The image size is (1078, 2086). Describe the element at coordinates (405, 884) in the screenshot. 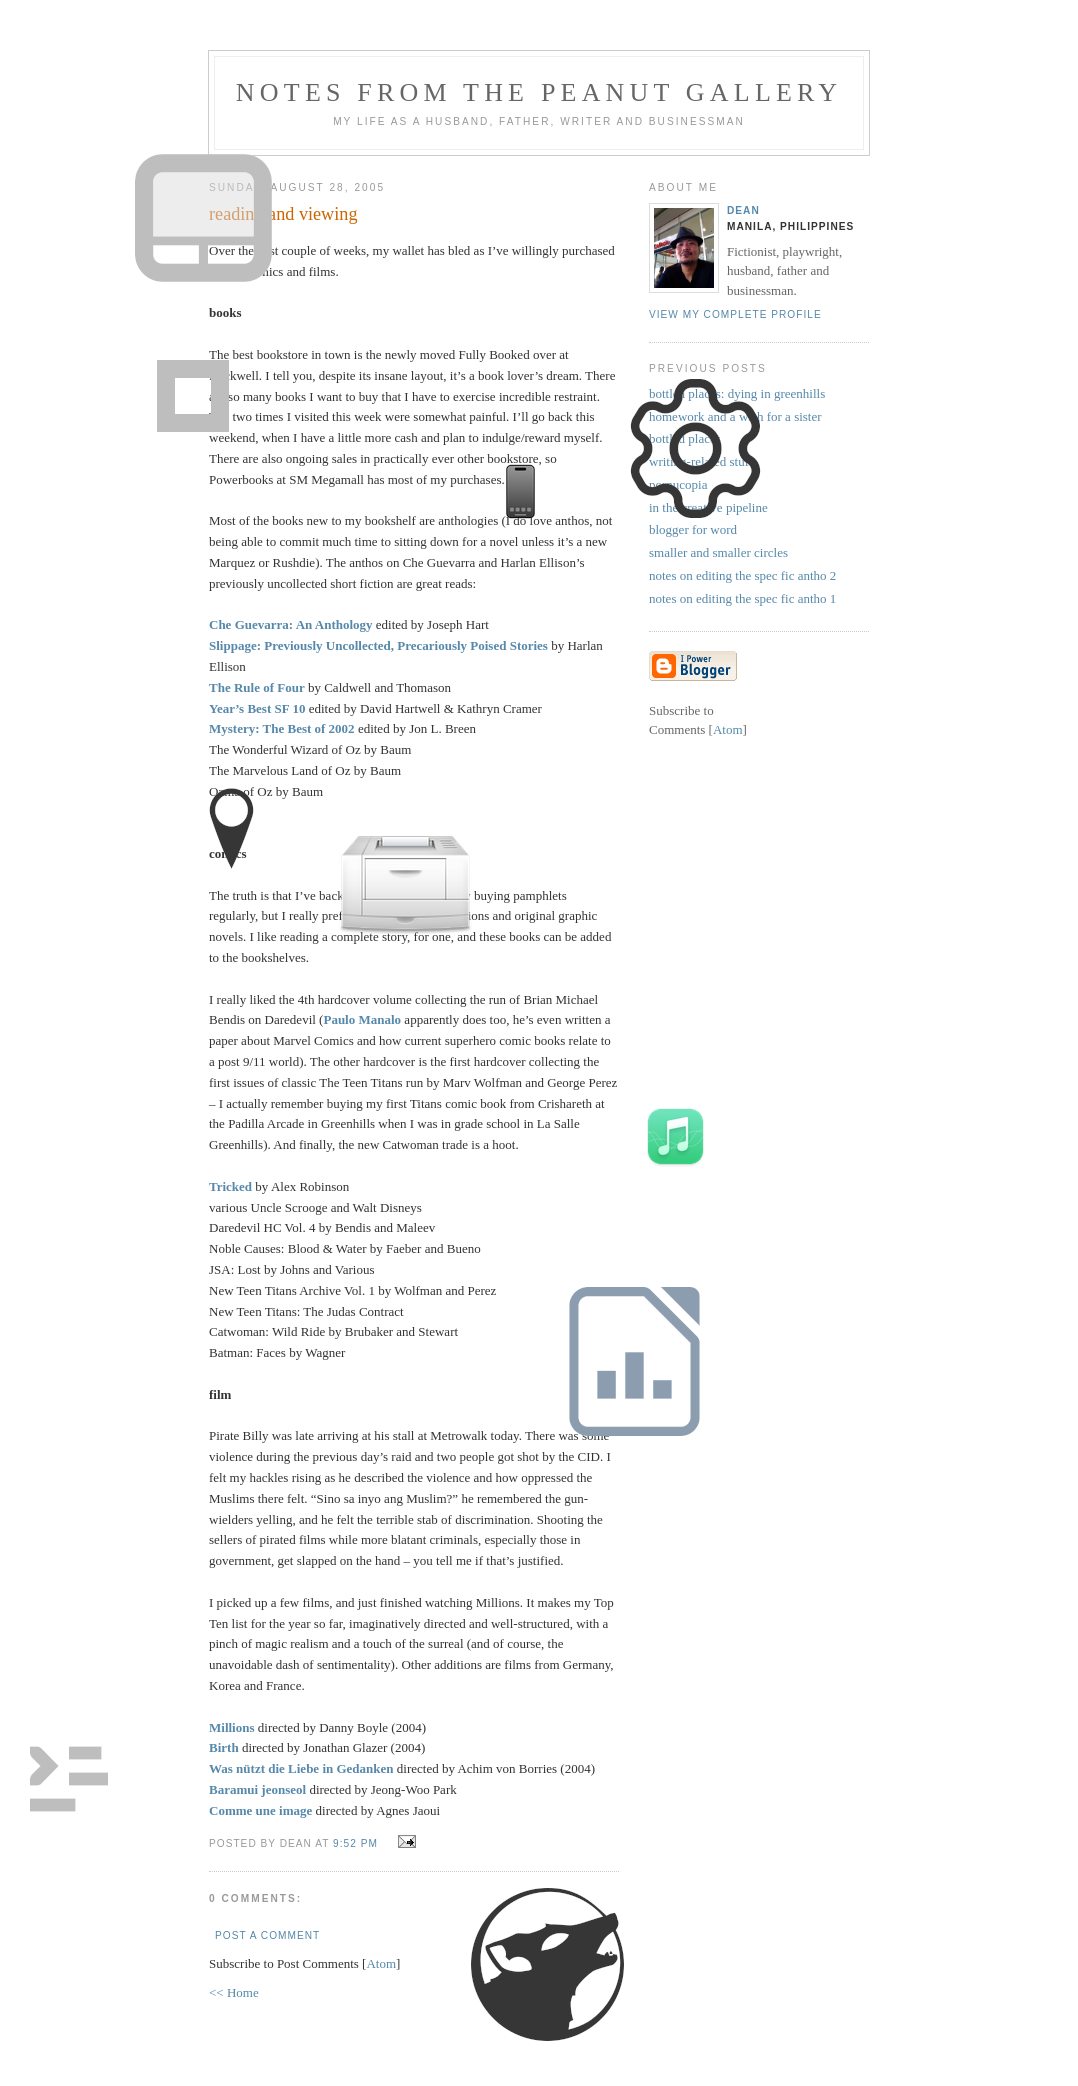

I see `access printer settings` at that location.